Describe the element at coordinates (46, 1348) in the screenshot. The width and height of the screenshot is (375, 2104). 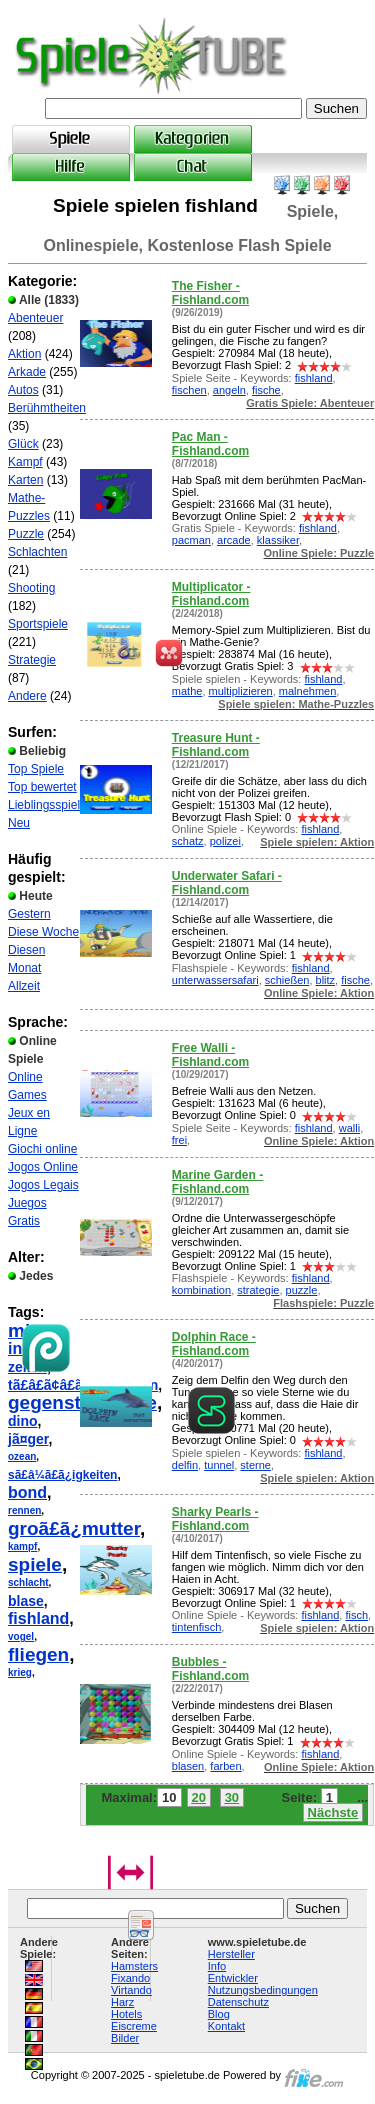
I see `open photopea image editing app` at that location.